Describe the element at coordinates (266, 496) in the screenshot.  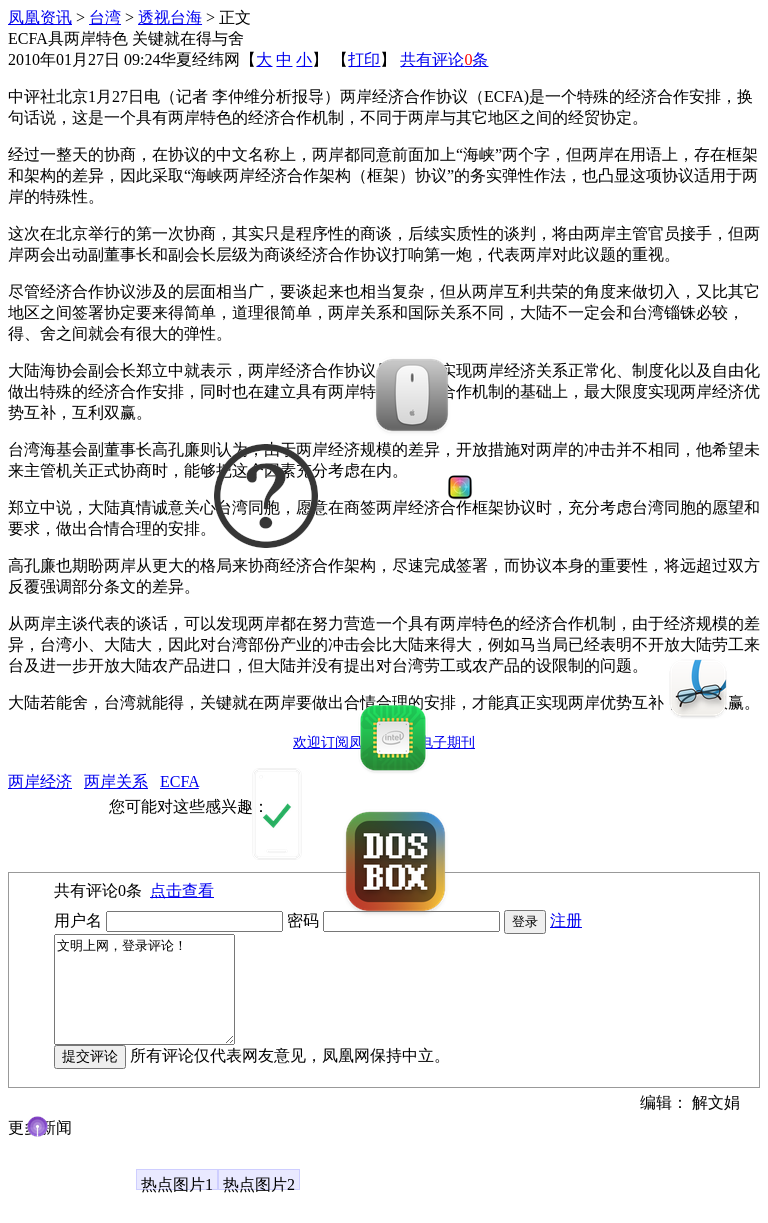
I see `access help or support documentation` at that location.